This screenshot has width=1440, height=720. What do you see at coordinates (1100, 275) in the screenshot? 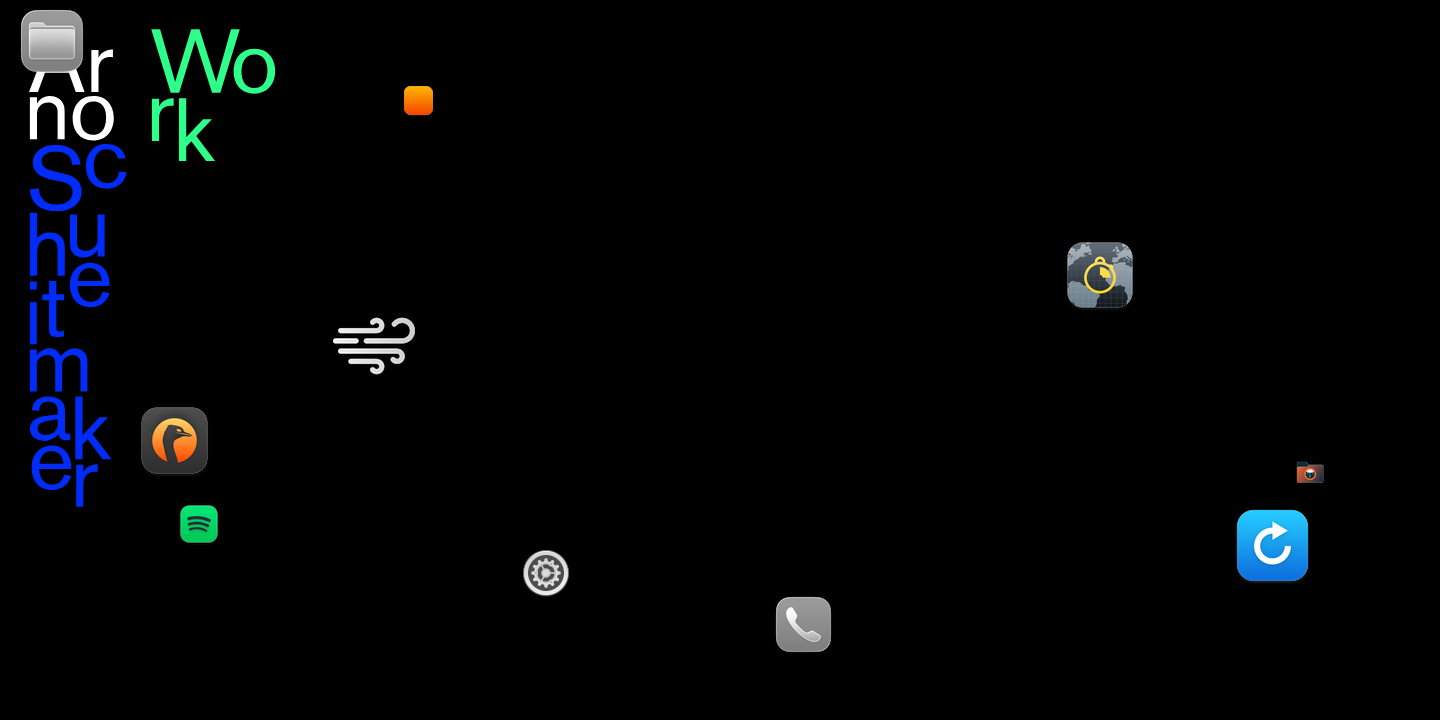
I see `manage browser cookie settings` at bounding box center [1100, 275].